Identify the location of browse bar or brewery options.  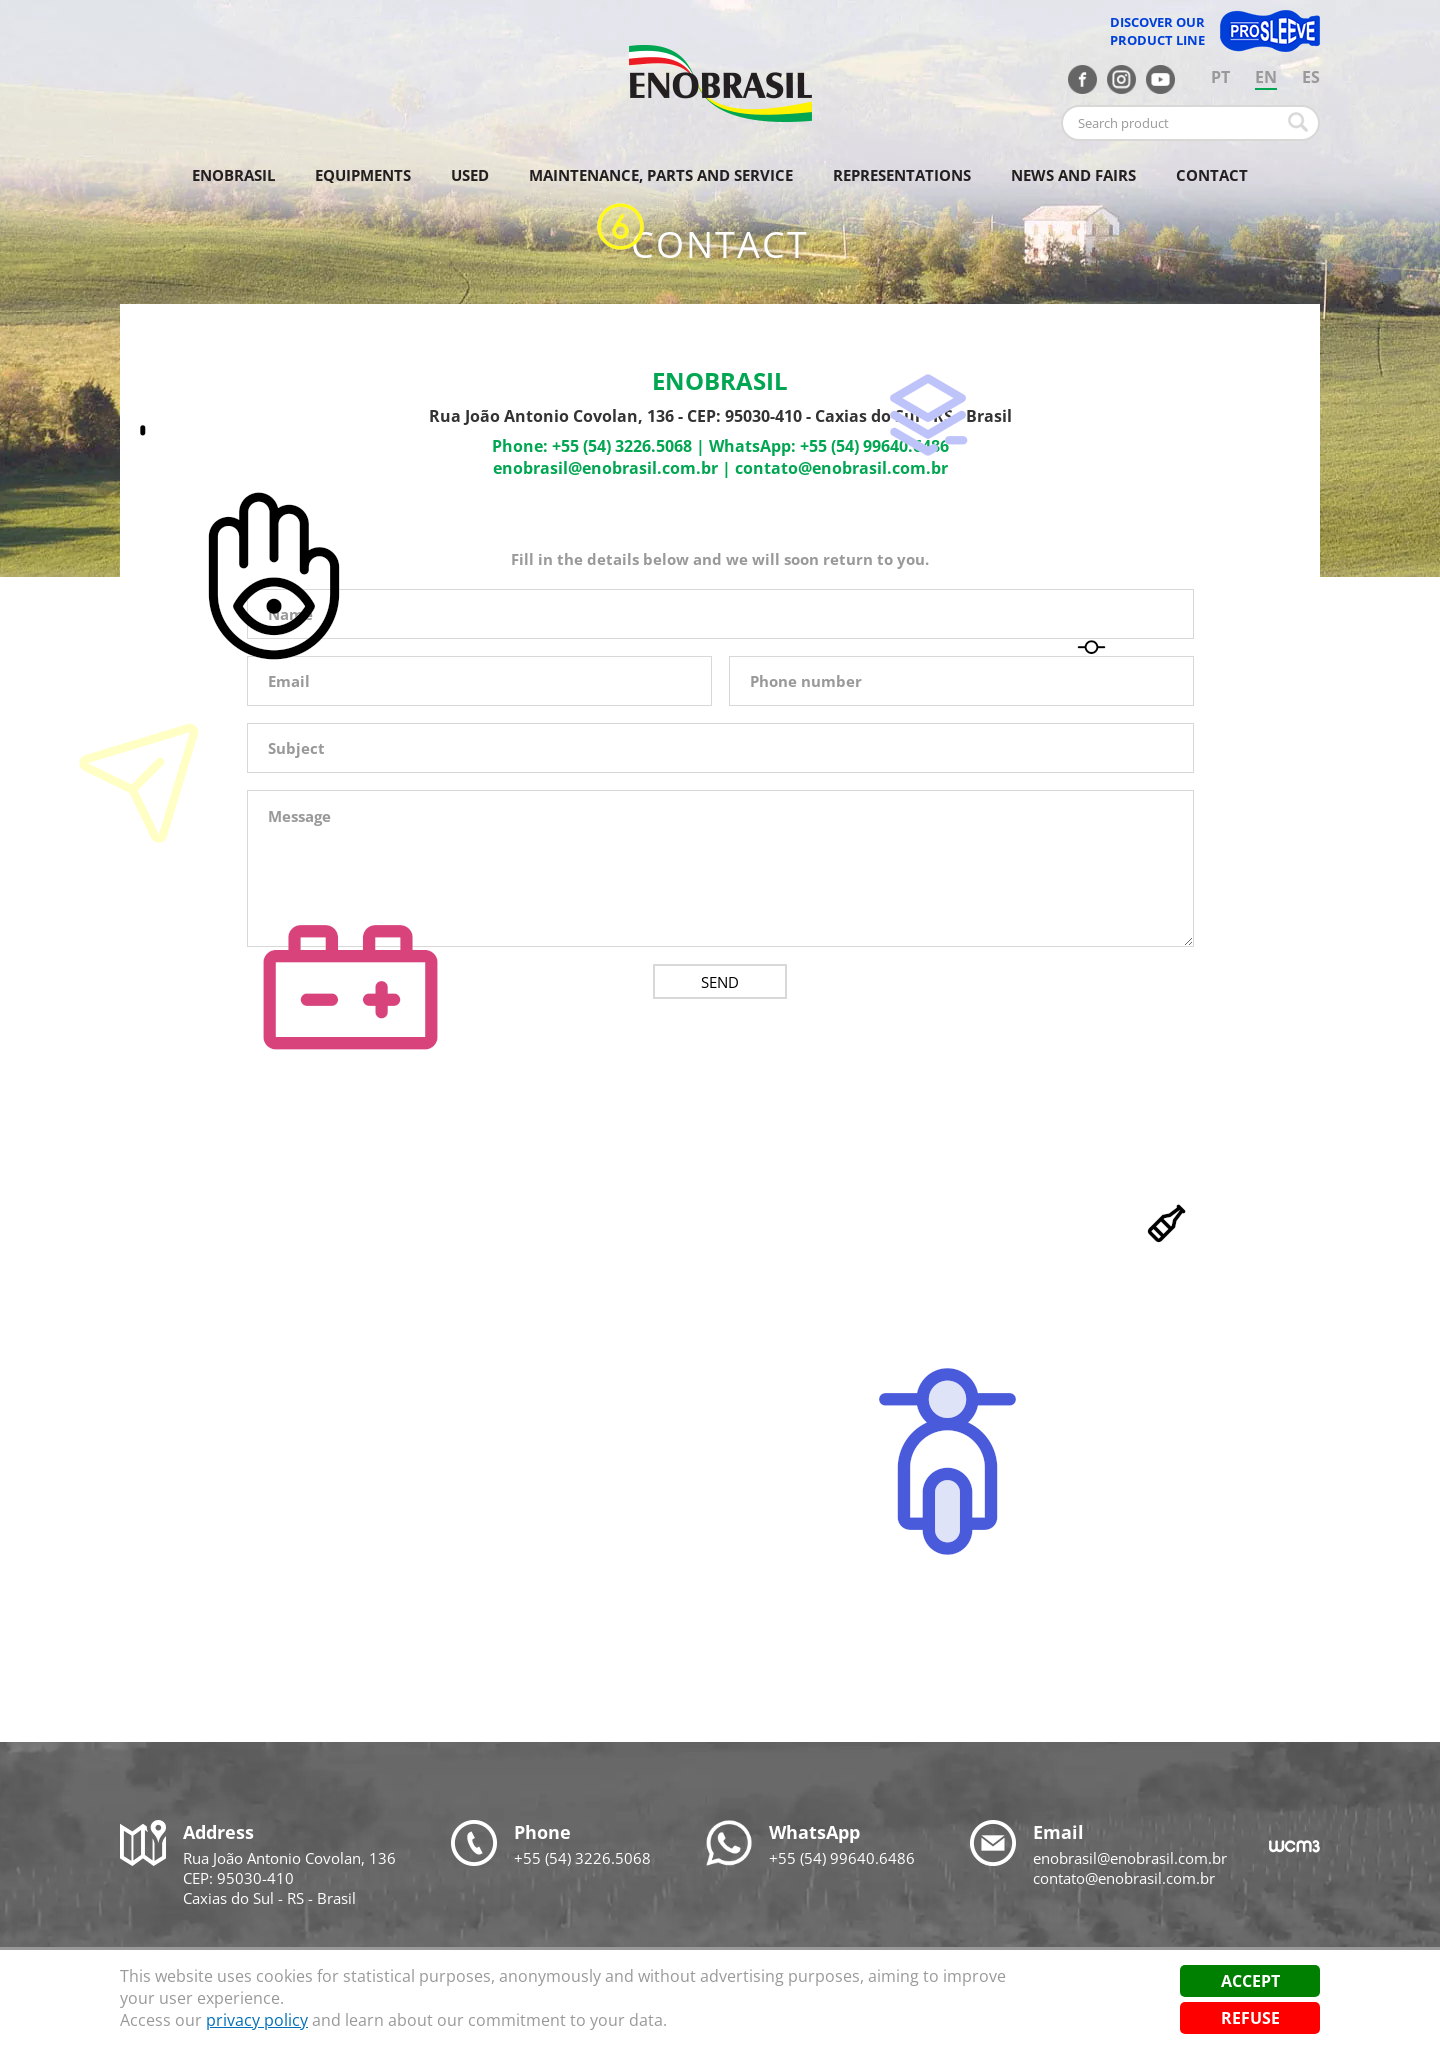
(1166, 1224).